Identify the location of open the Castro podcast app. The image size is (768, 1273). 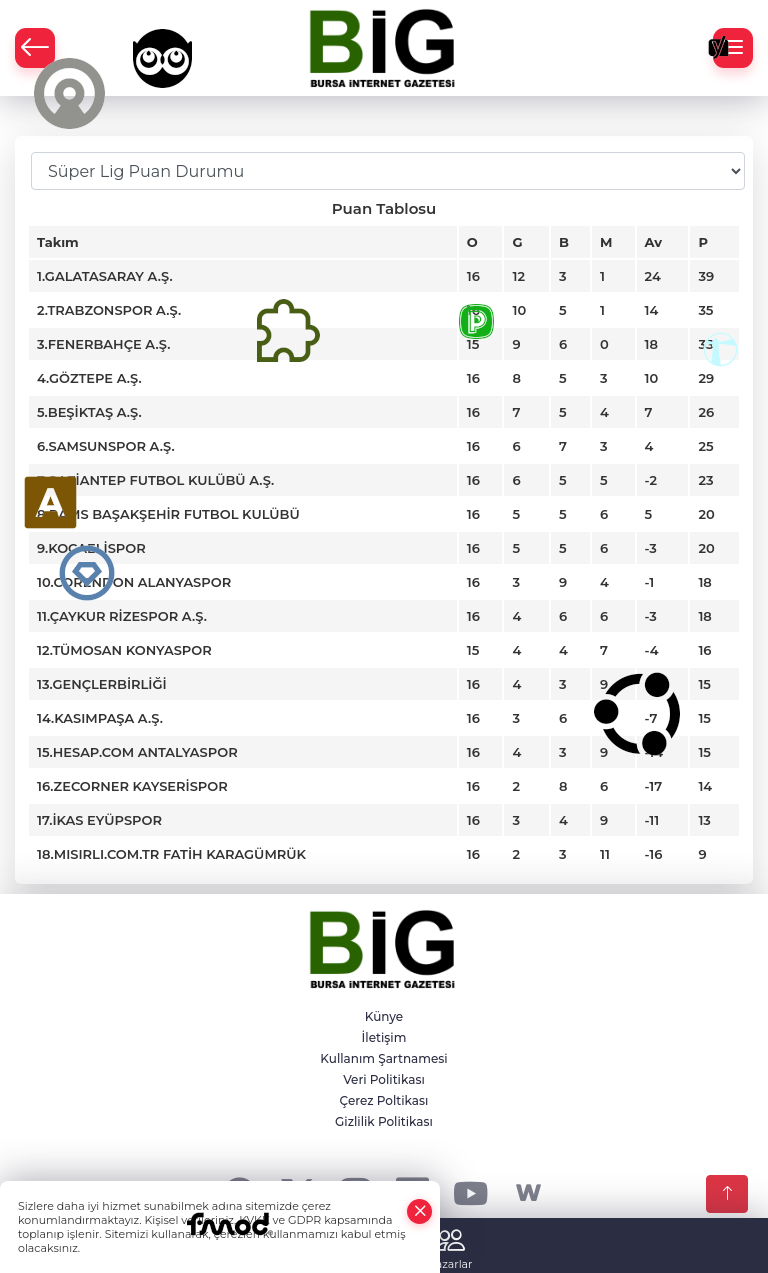
(69, 93).